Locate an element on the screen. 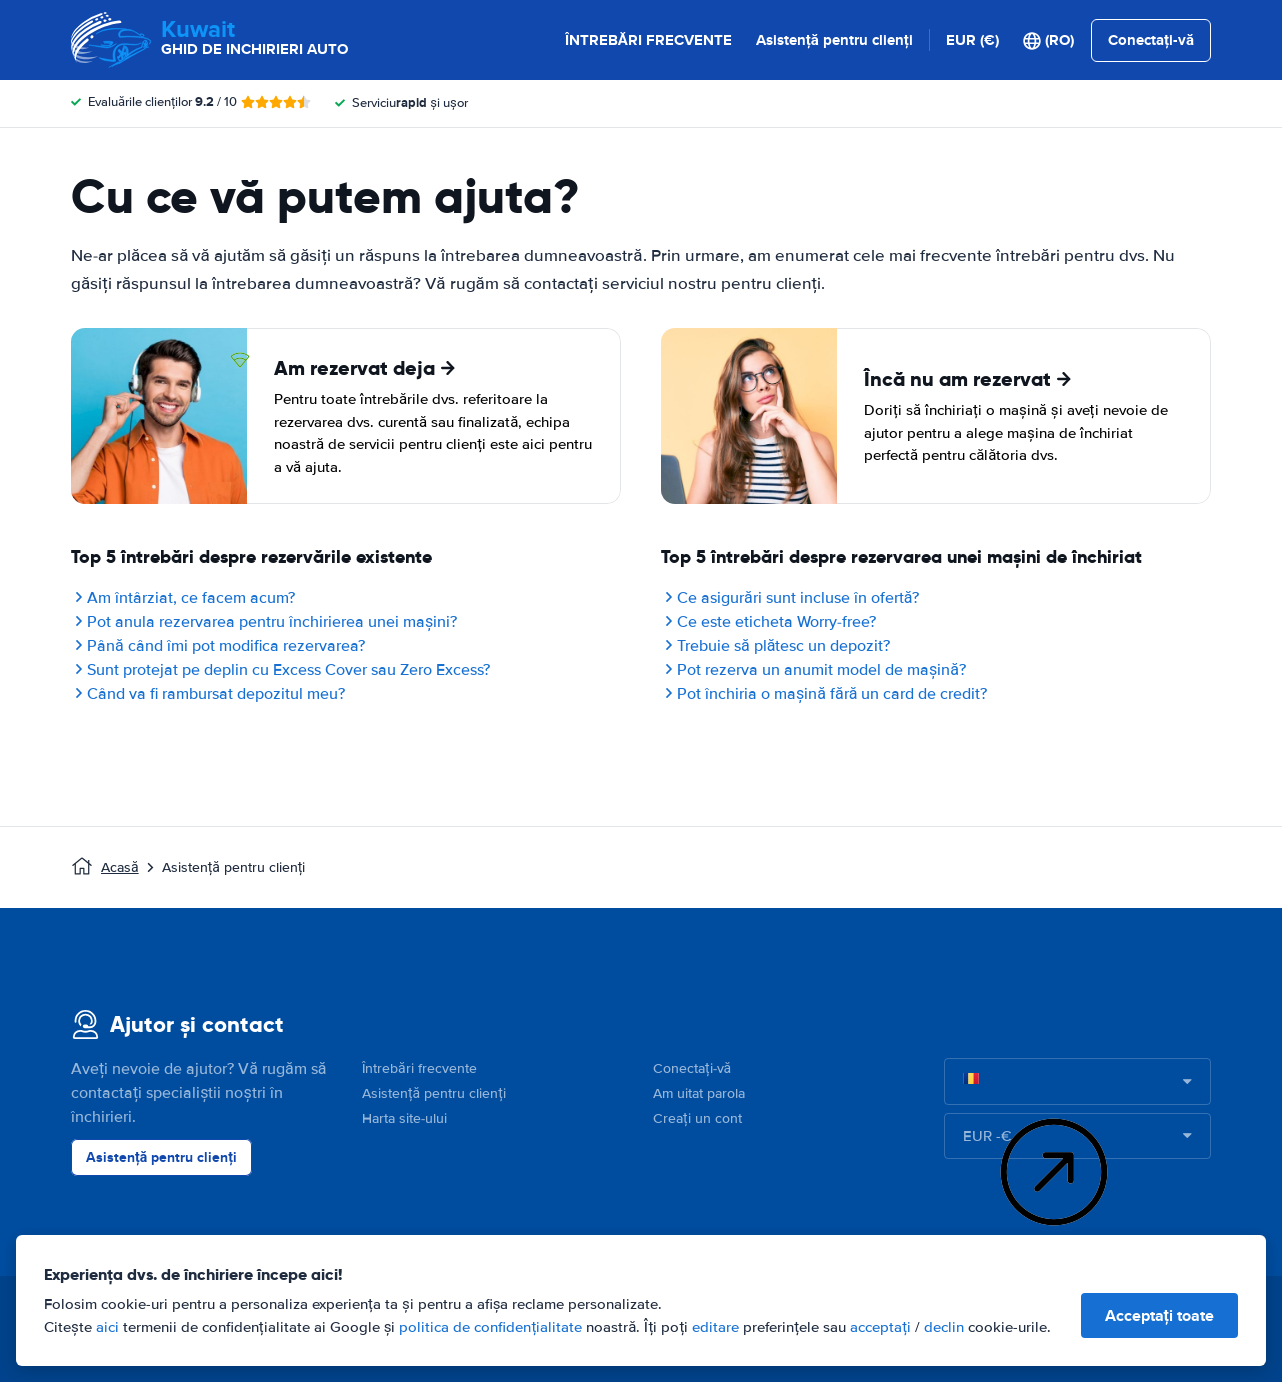 This screenshot has height=1382, width=1282. open link in new tab or window is located at coordinates (1054, 1172).